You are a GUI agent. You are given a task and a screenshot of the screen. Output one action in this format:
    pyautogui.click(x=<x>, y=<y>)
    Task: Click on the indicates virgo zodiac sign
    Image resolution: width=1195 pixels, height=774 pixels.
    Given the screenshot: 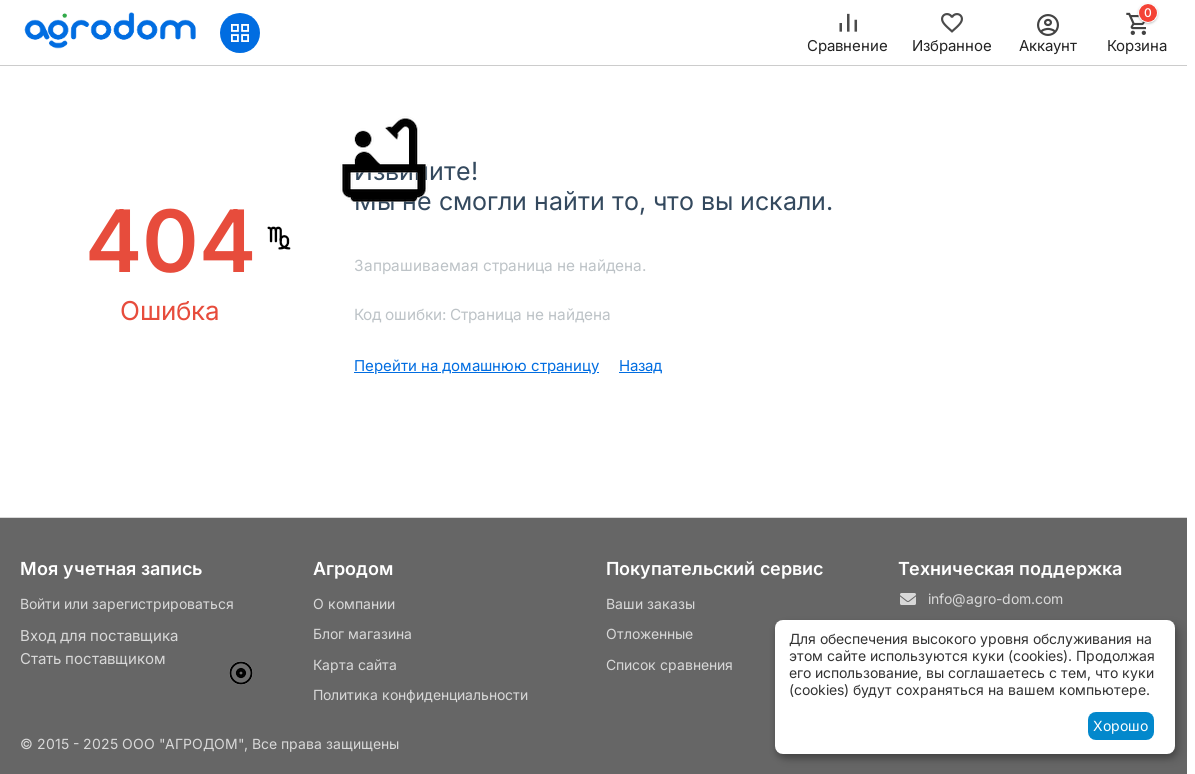 What is the action you would take?
    pyautogui.click(x=279, y=237)
    